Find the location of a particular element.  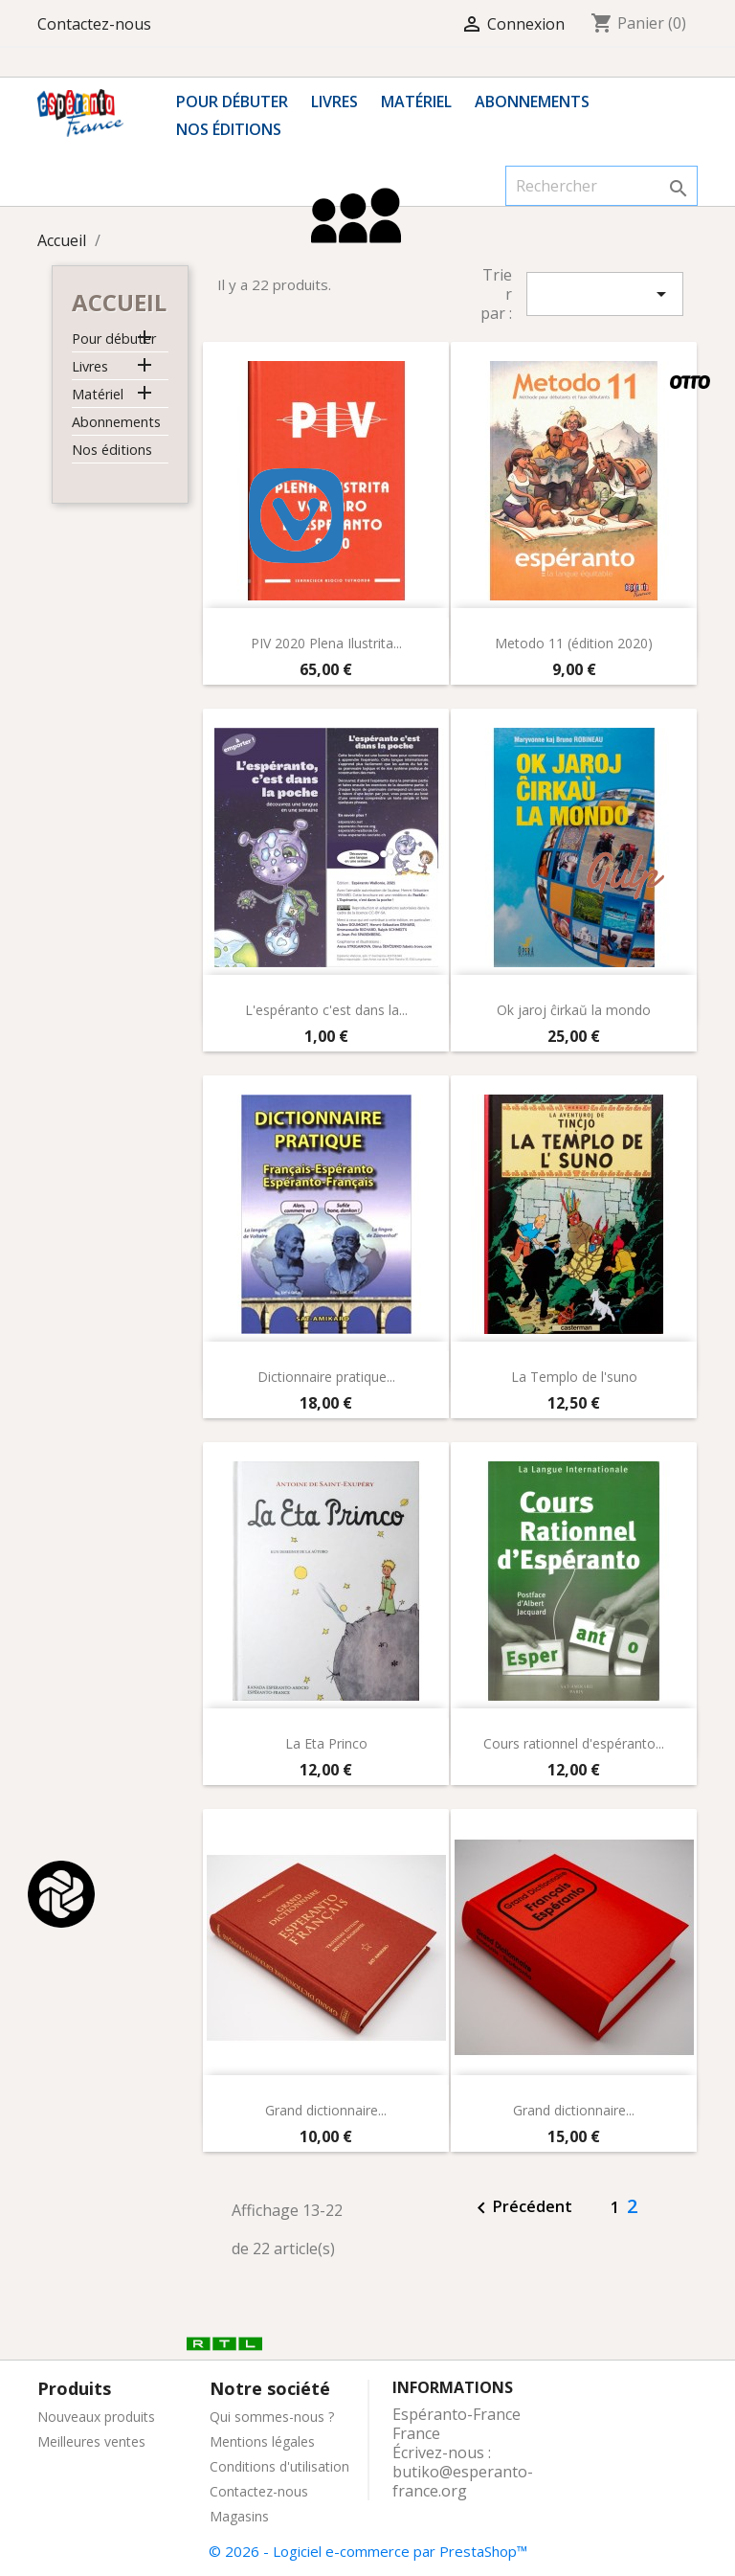

chromatic logo is located at coordinates (61, 1894).